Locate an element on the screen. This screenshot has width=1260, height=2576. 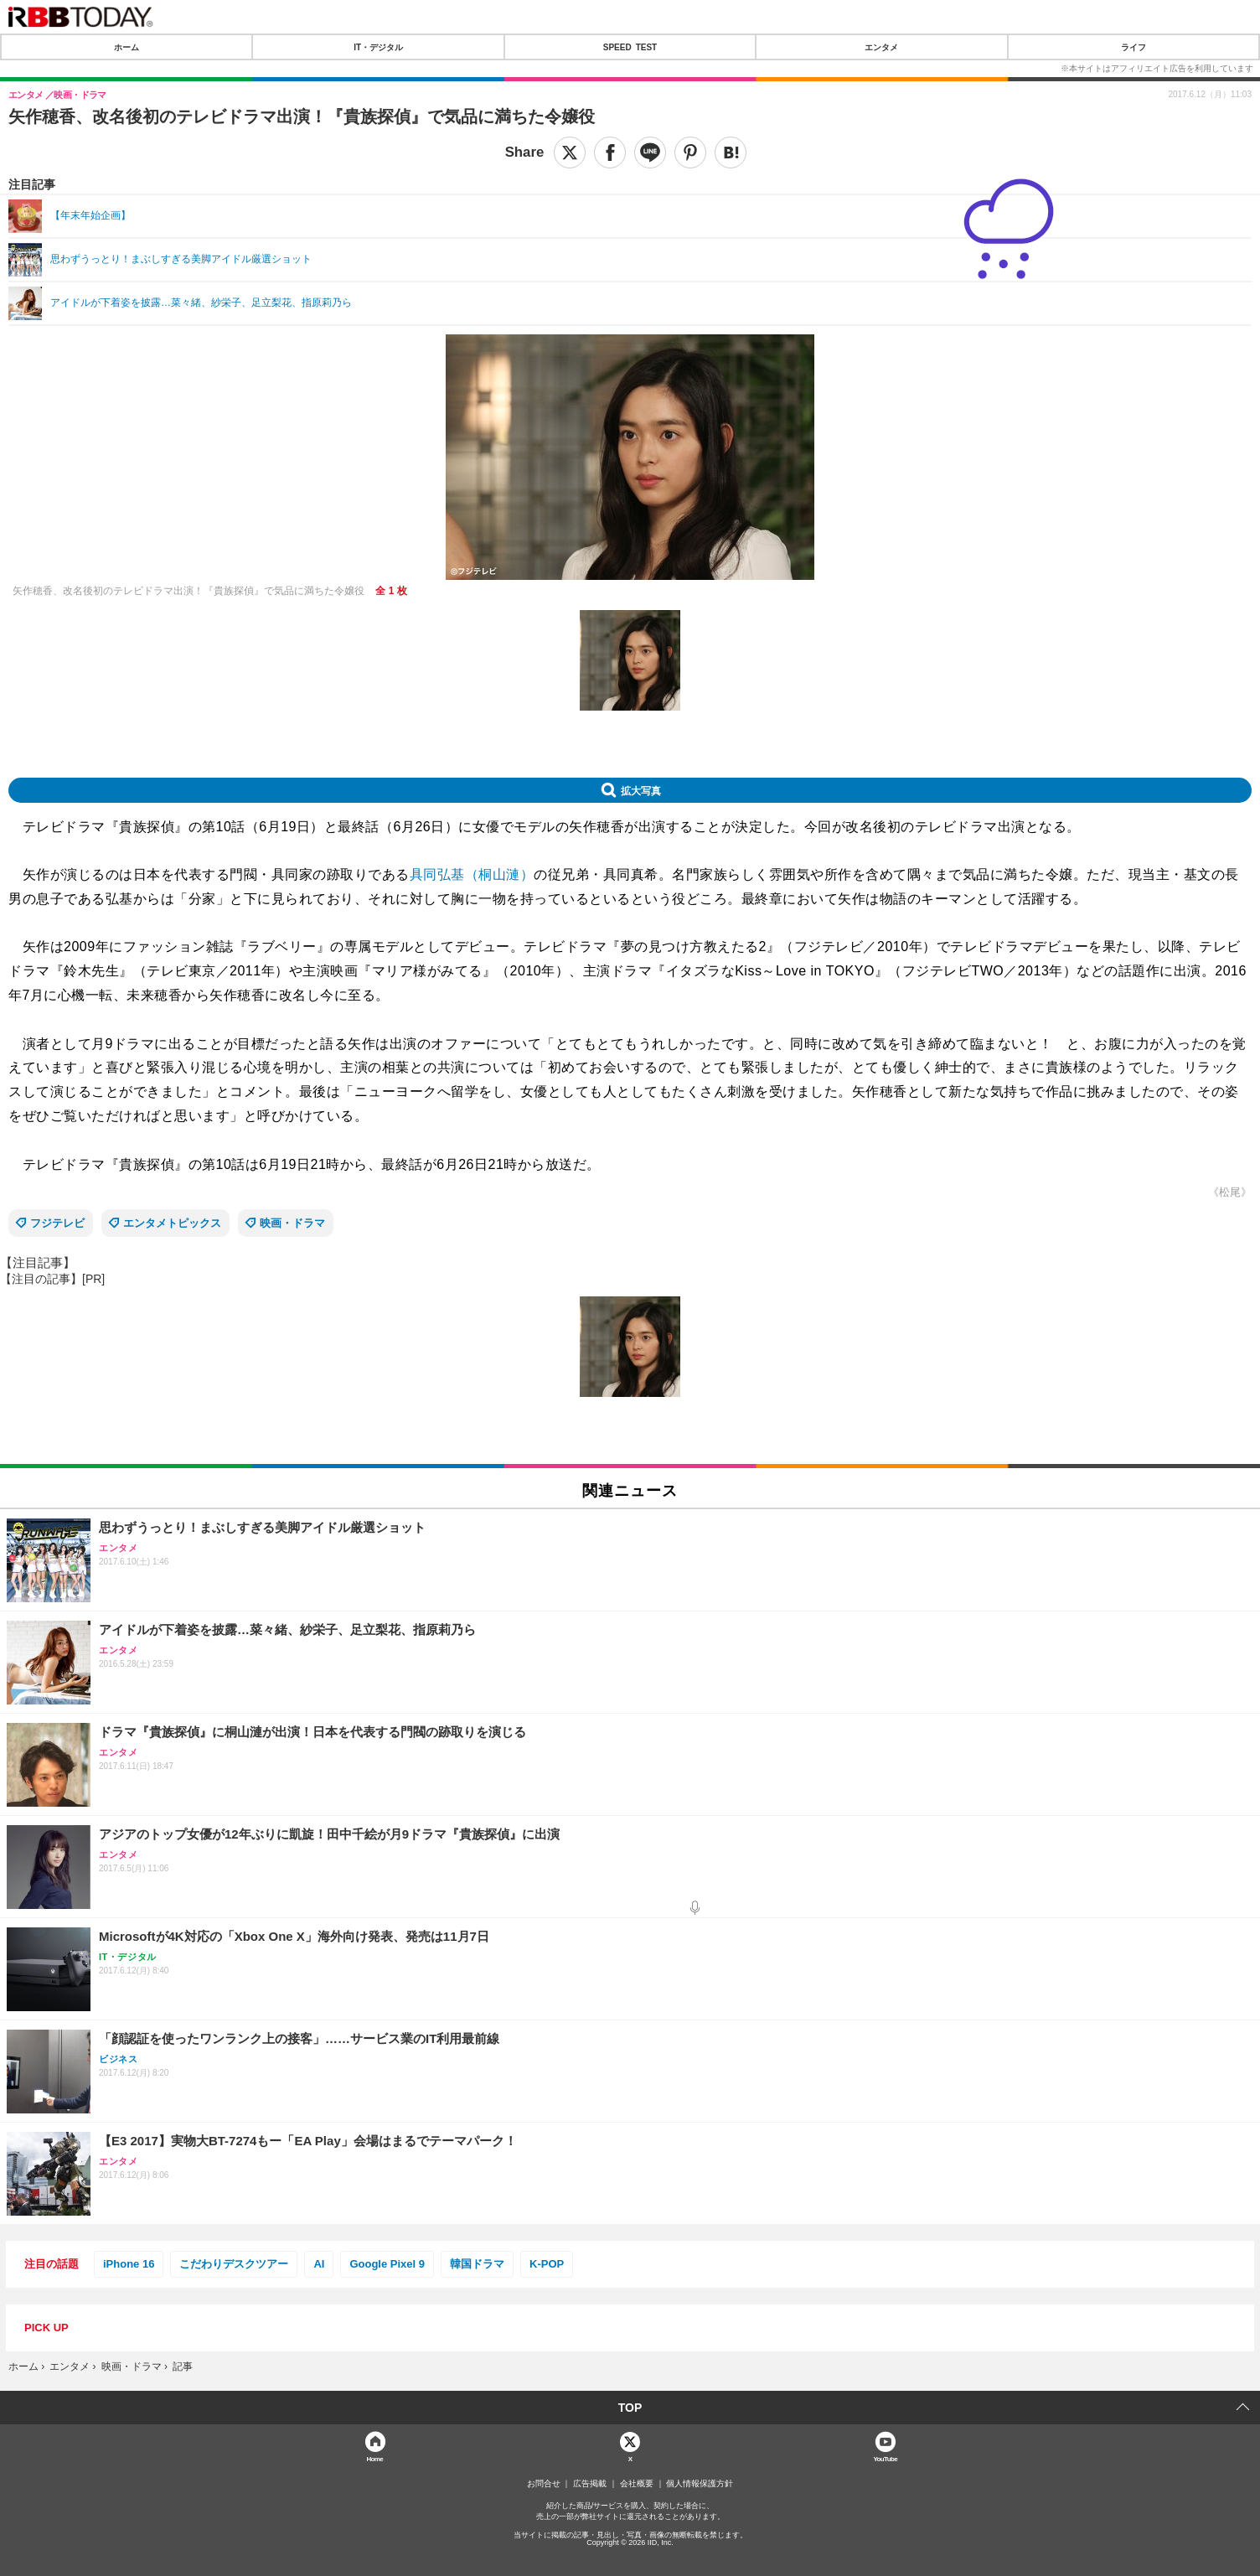
indicates snowy weather conditions is located at coordinates (1009, 227).